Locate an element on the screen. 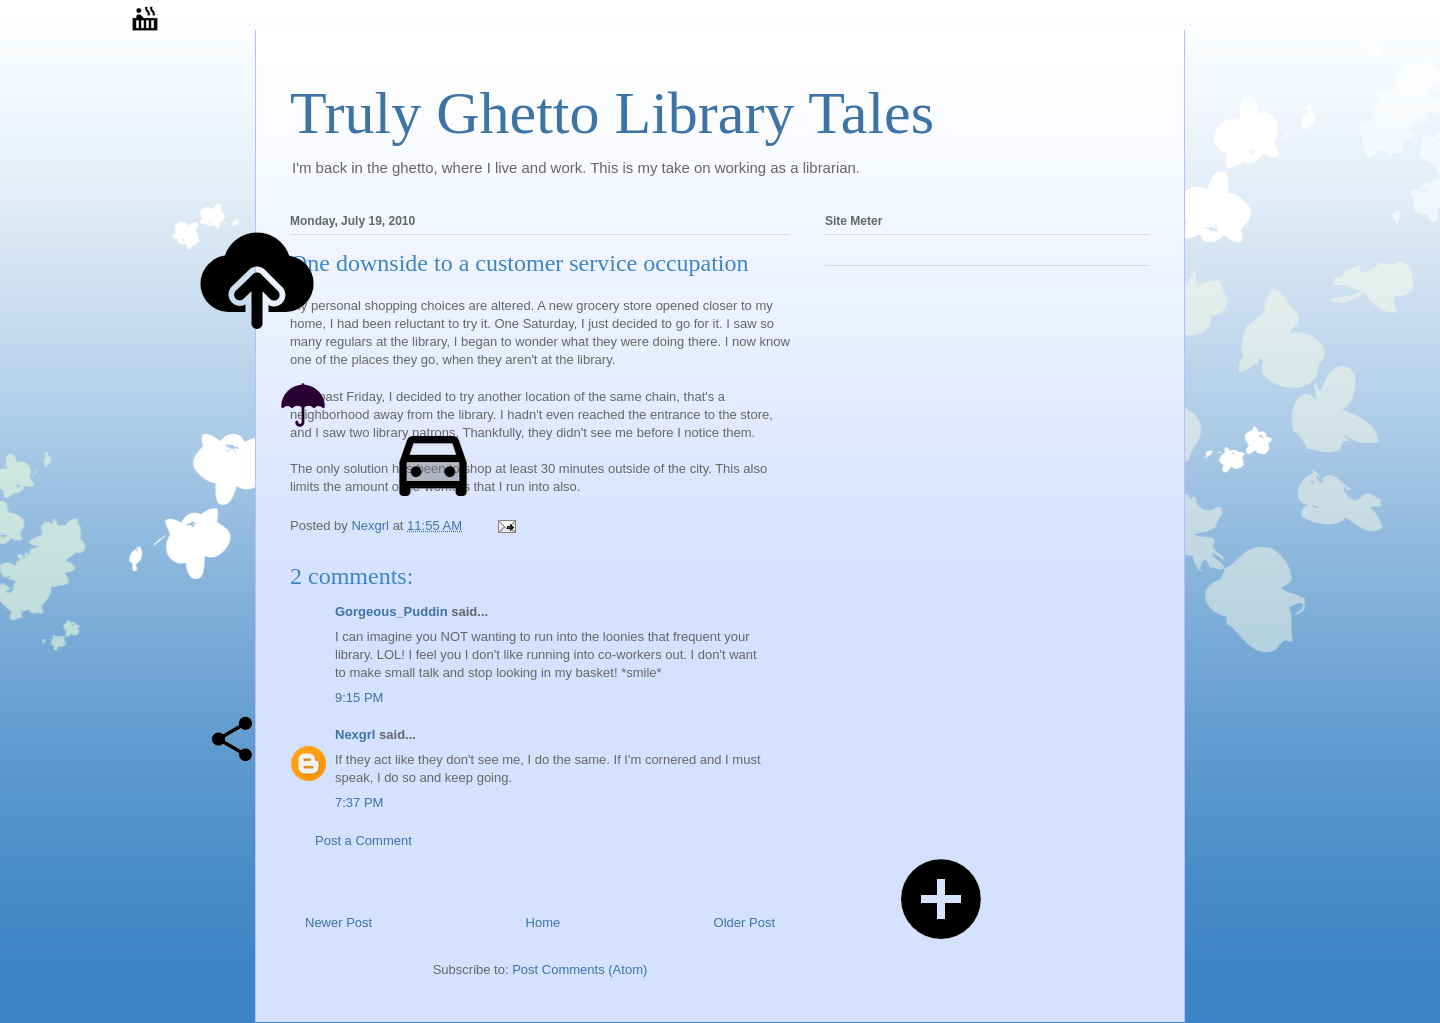 Image resolution: width=1440 pixels, height=1023 pixels. upload a file to cloud storage is located at coordinates (257, 278).